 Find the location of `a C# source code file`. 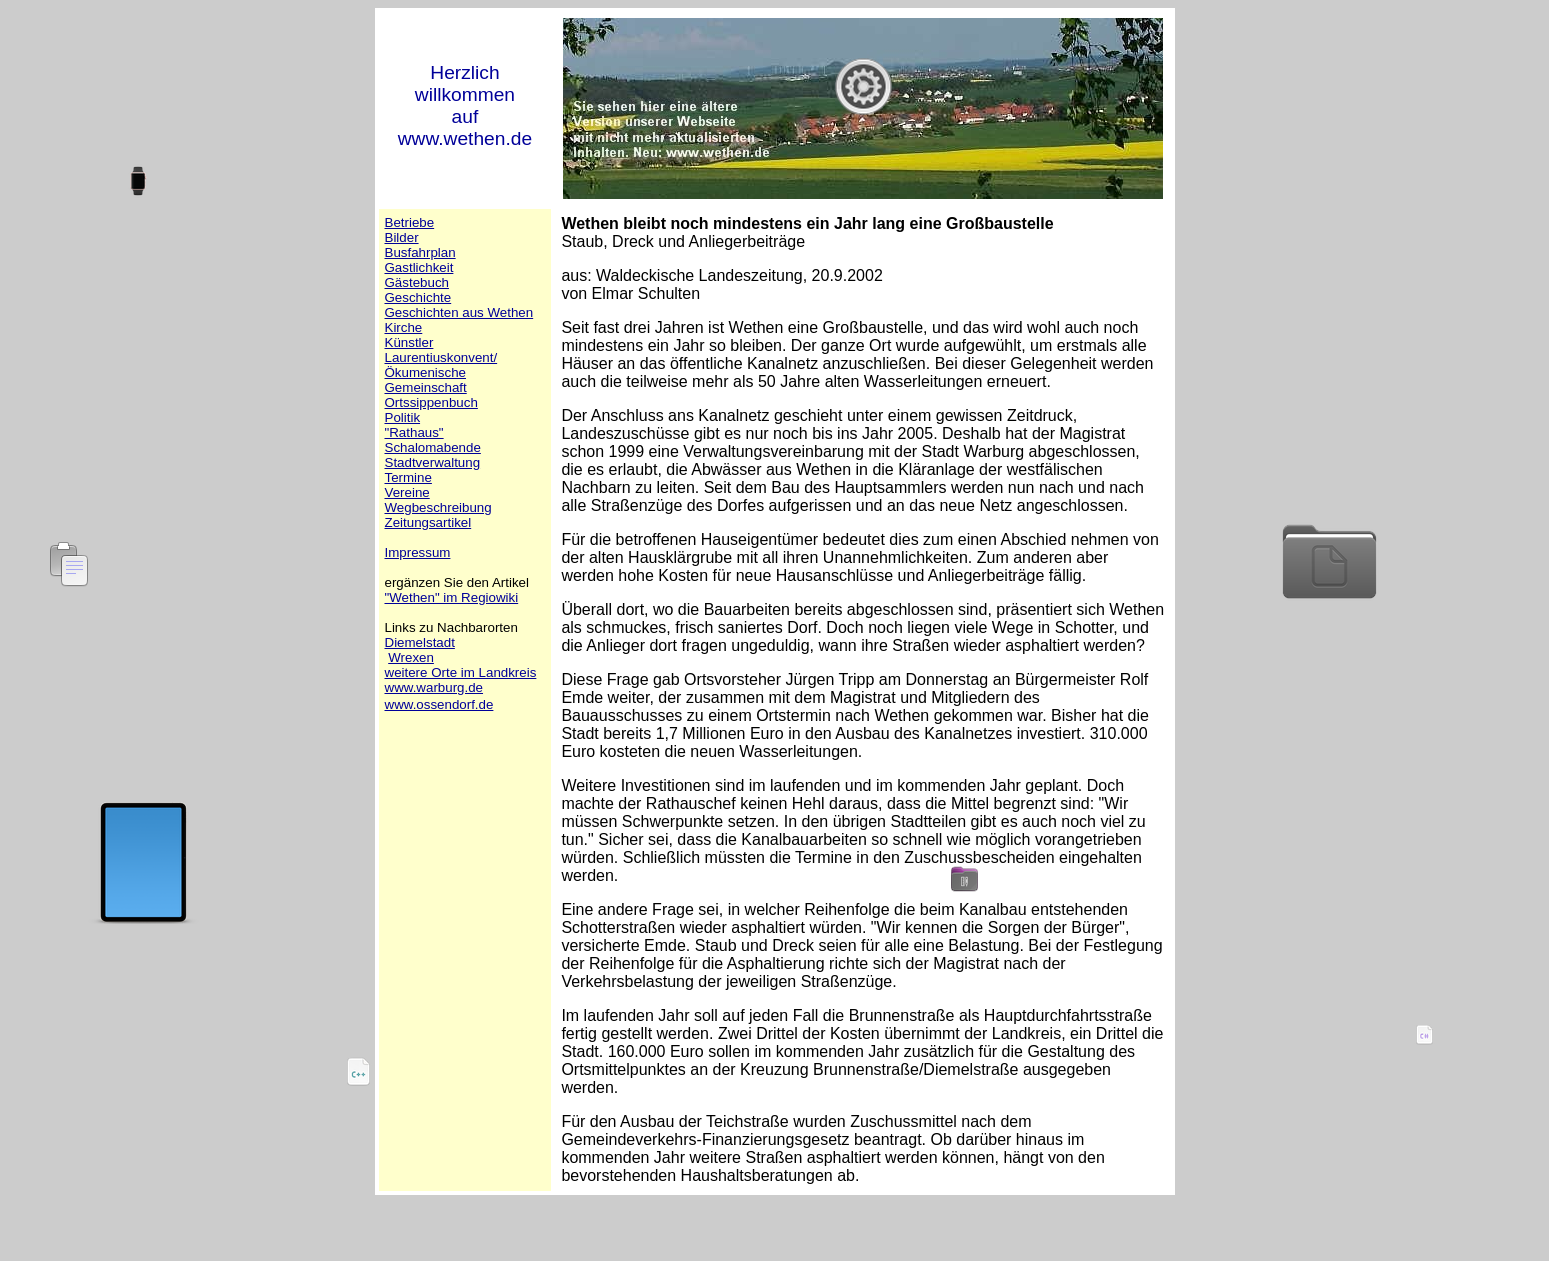

a C# source code file is located at coordinates (1424, 1034).